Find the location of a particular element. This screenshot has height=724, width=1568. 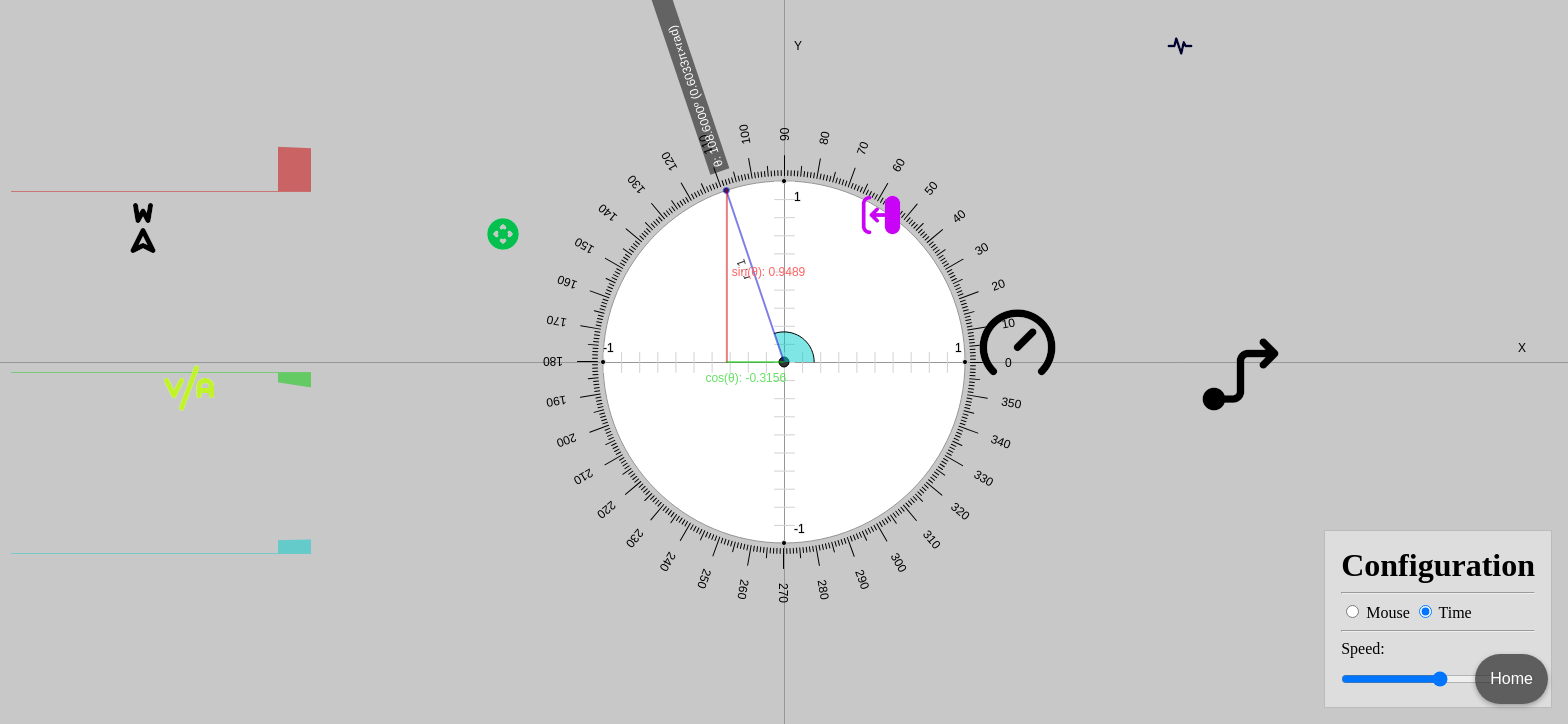

view health or fitness activity is located at coordinates (1180, 46).